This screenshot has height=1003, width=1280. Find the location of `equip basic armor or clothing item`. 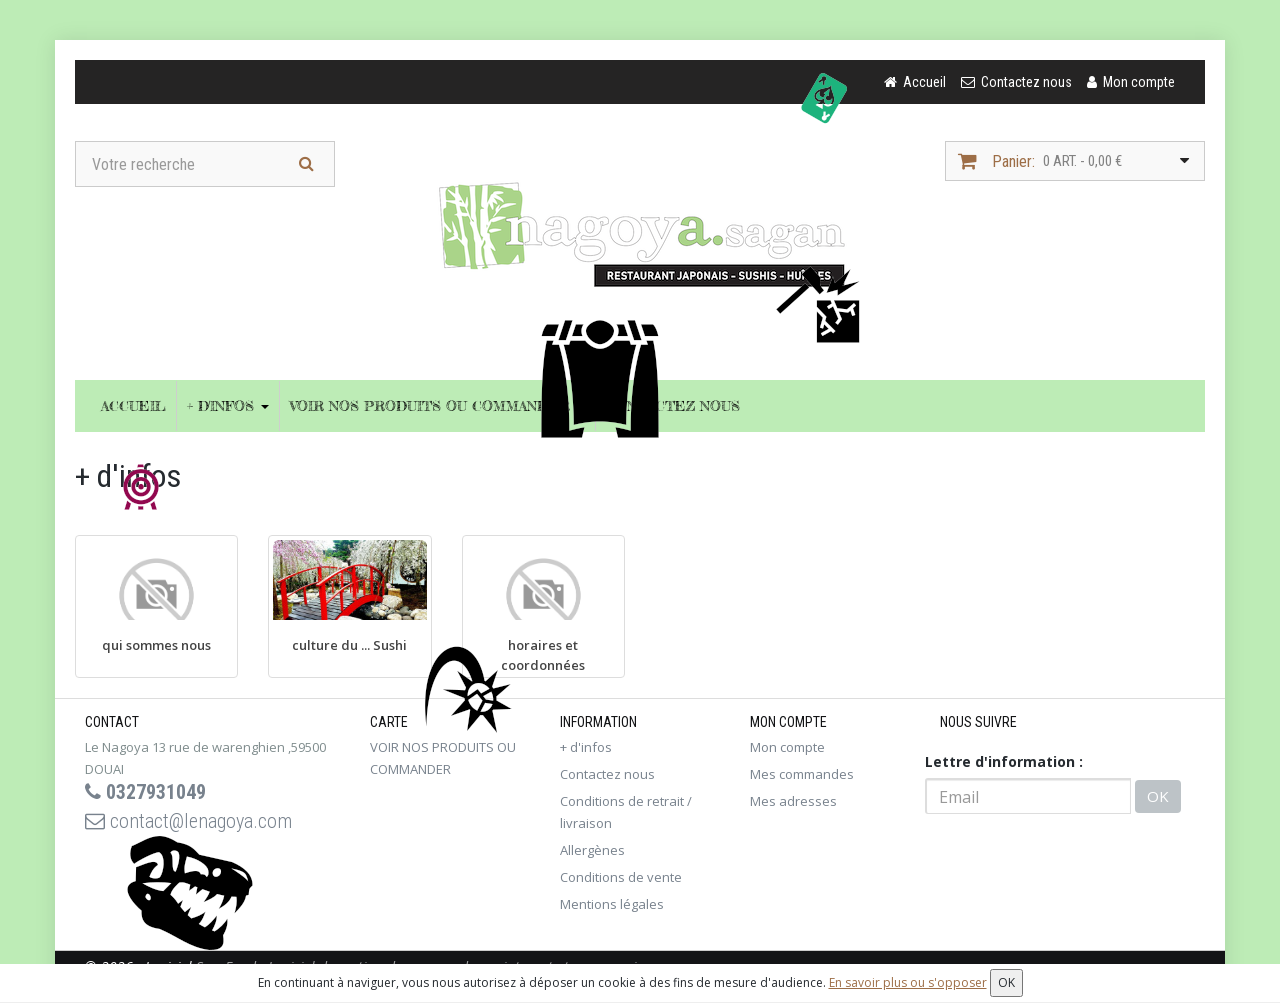

equip basic armor or clothing item is located at coordinates (600, 379).